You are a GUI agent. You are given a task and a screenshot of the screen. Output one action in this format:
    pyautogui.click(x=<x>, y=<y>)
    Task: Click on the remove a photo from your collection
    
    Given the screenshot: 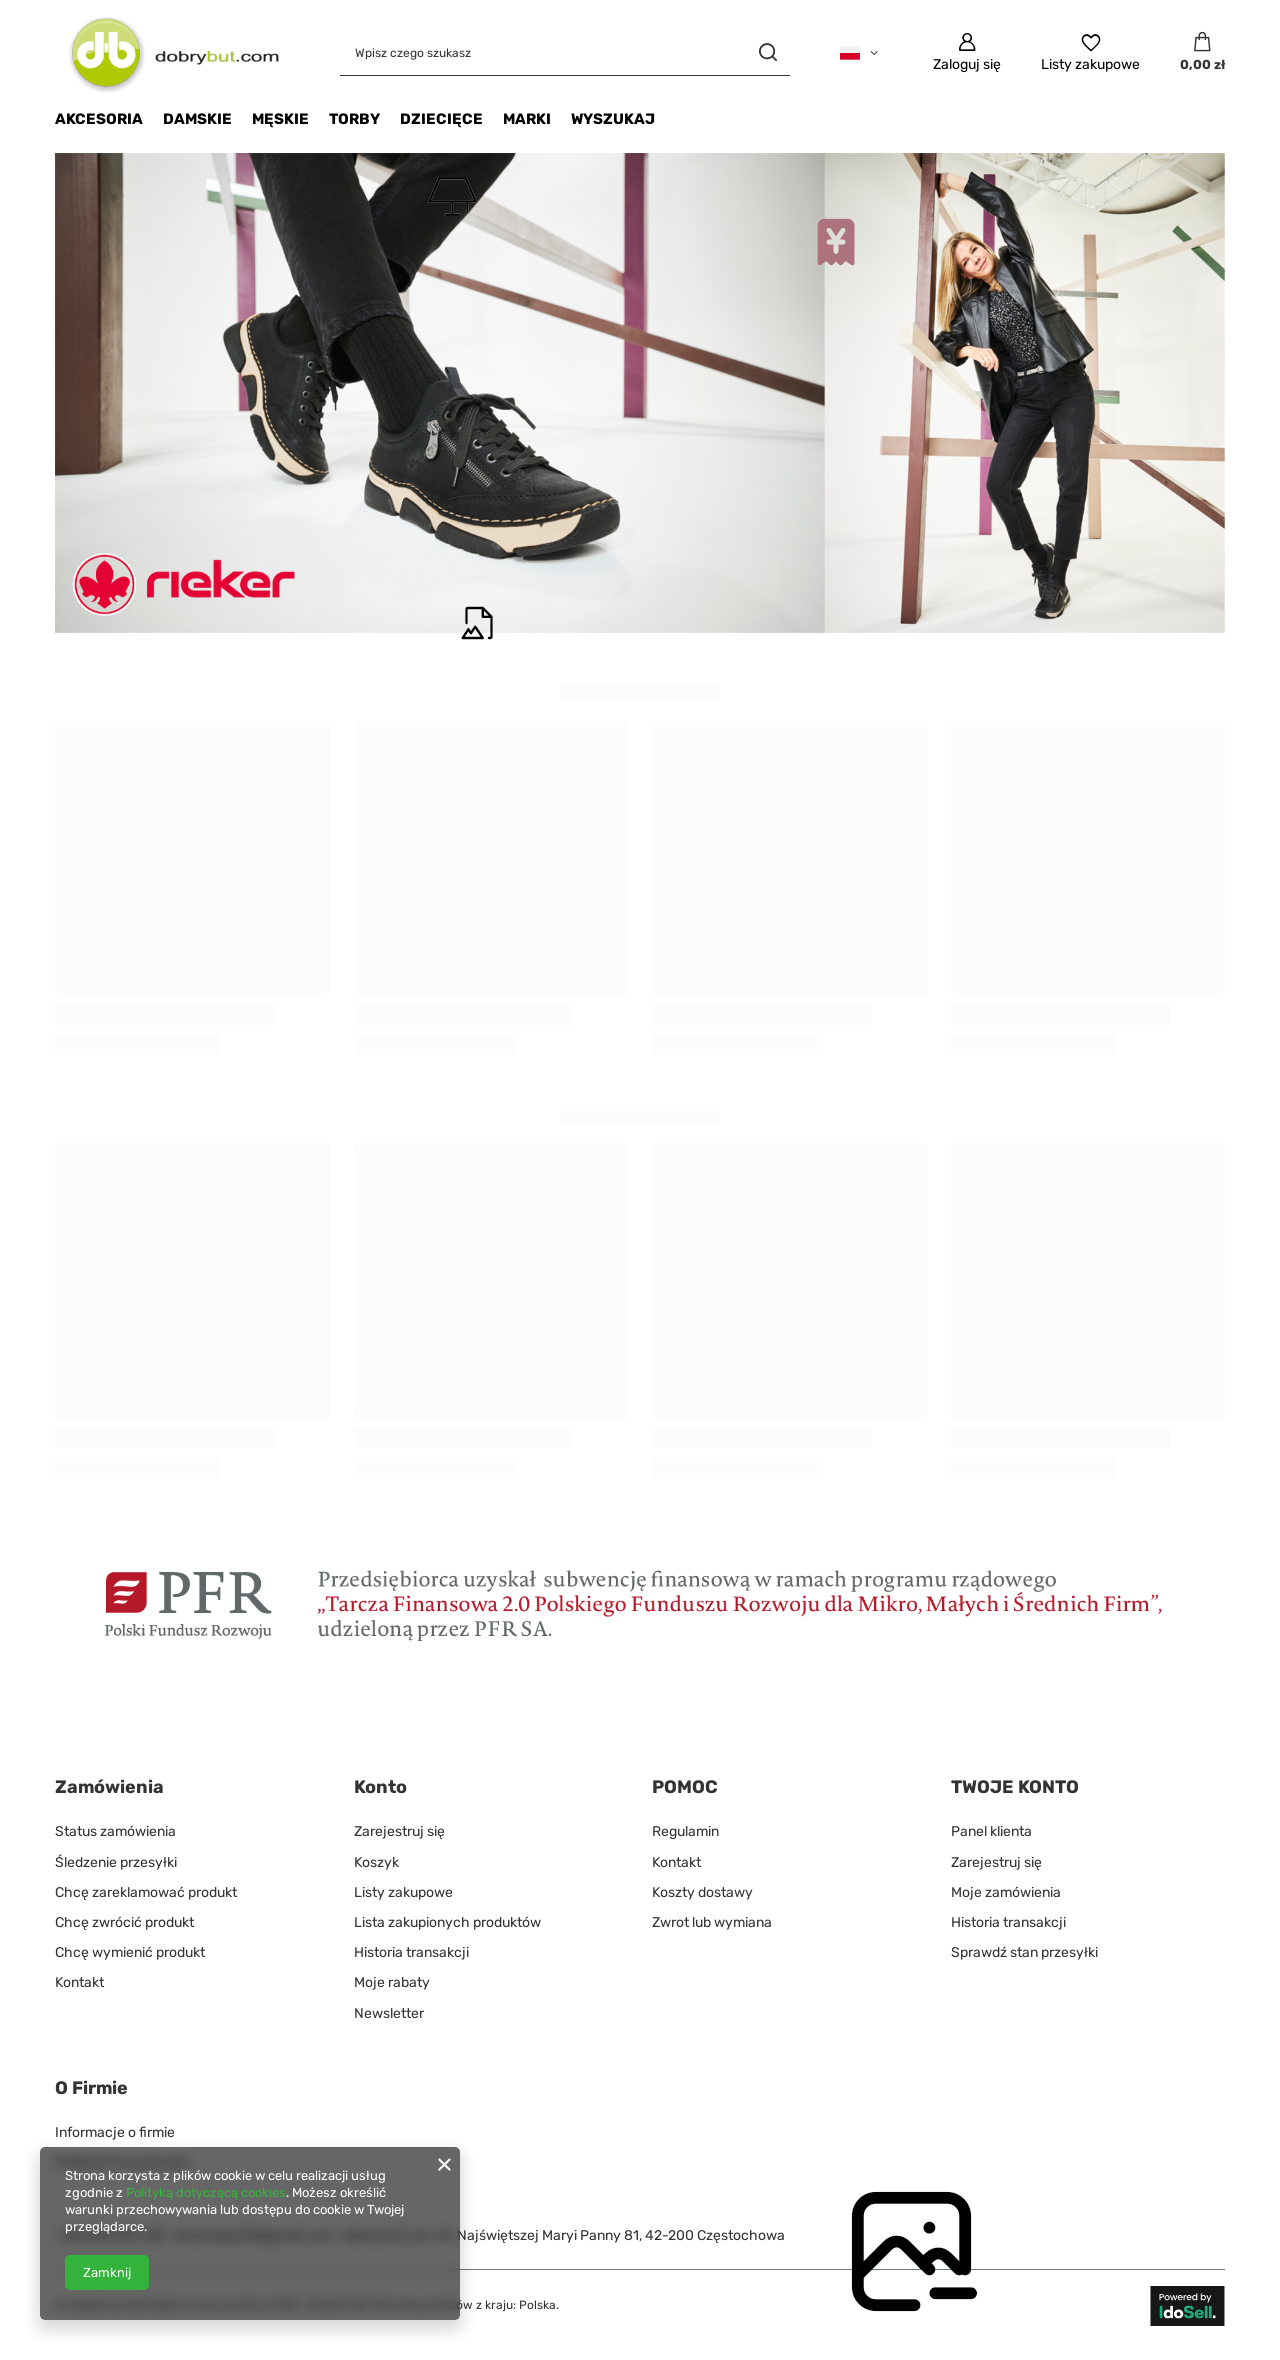 What is the action you would take?
    pyautogui.click(x=911, y=2251)
    